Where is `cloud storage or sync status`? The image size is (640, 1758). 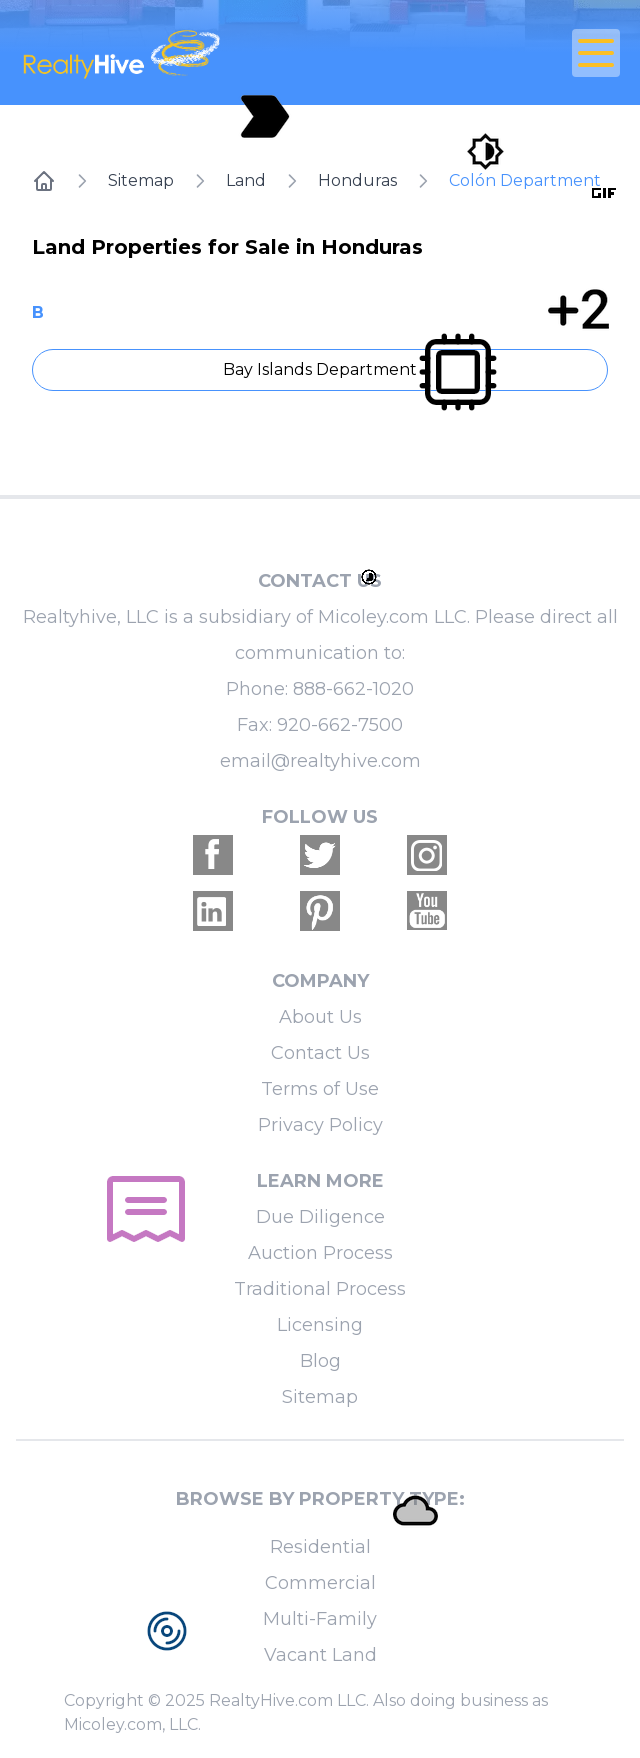
cloud storage or sync status is located at coordinates (415, 1510).